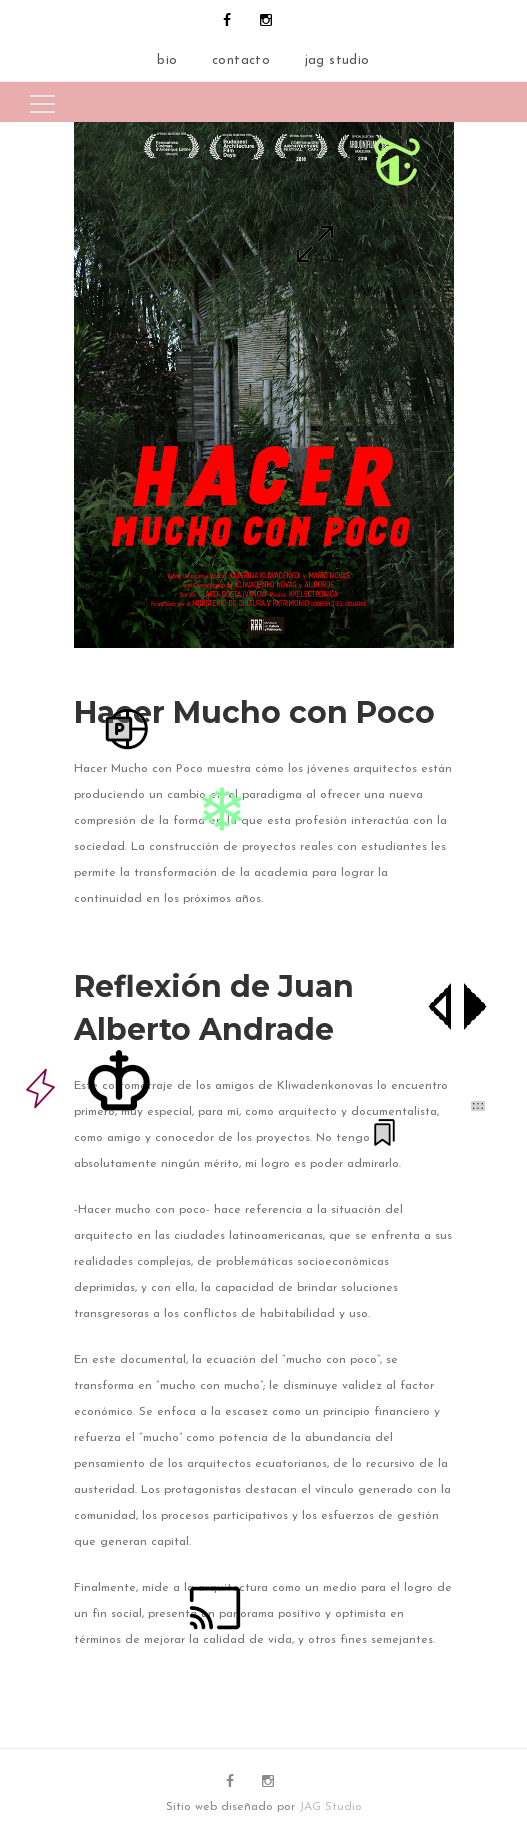  What do you see at coordinates (222, 809) in the screenshot?
I see `indicates cold or winter weather conditions` at bounding box center [222, 809].